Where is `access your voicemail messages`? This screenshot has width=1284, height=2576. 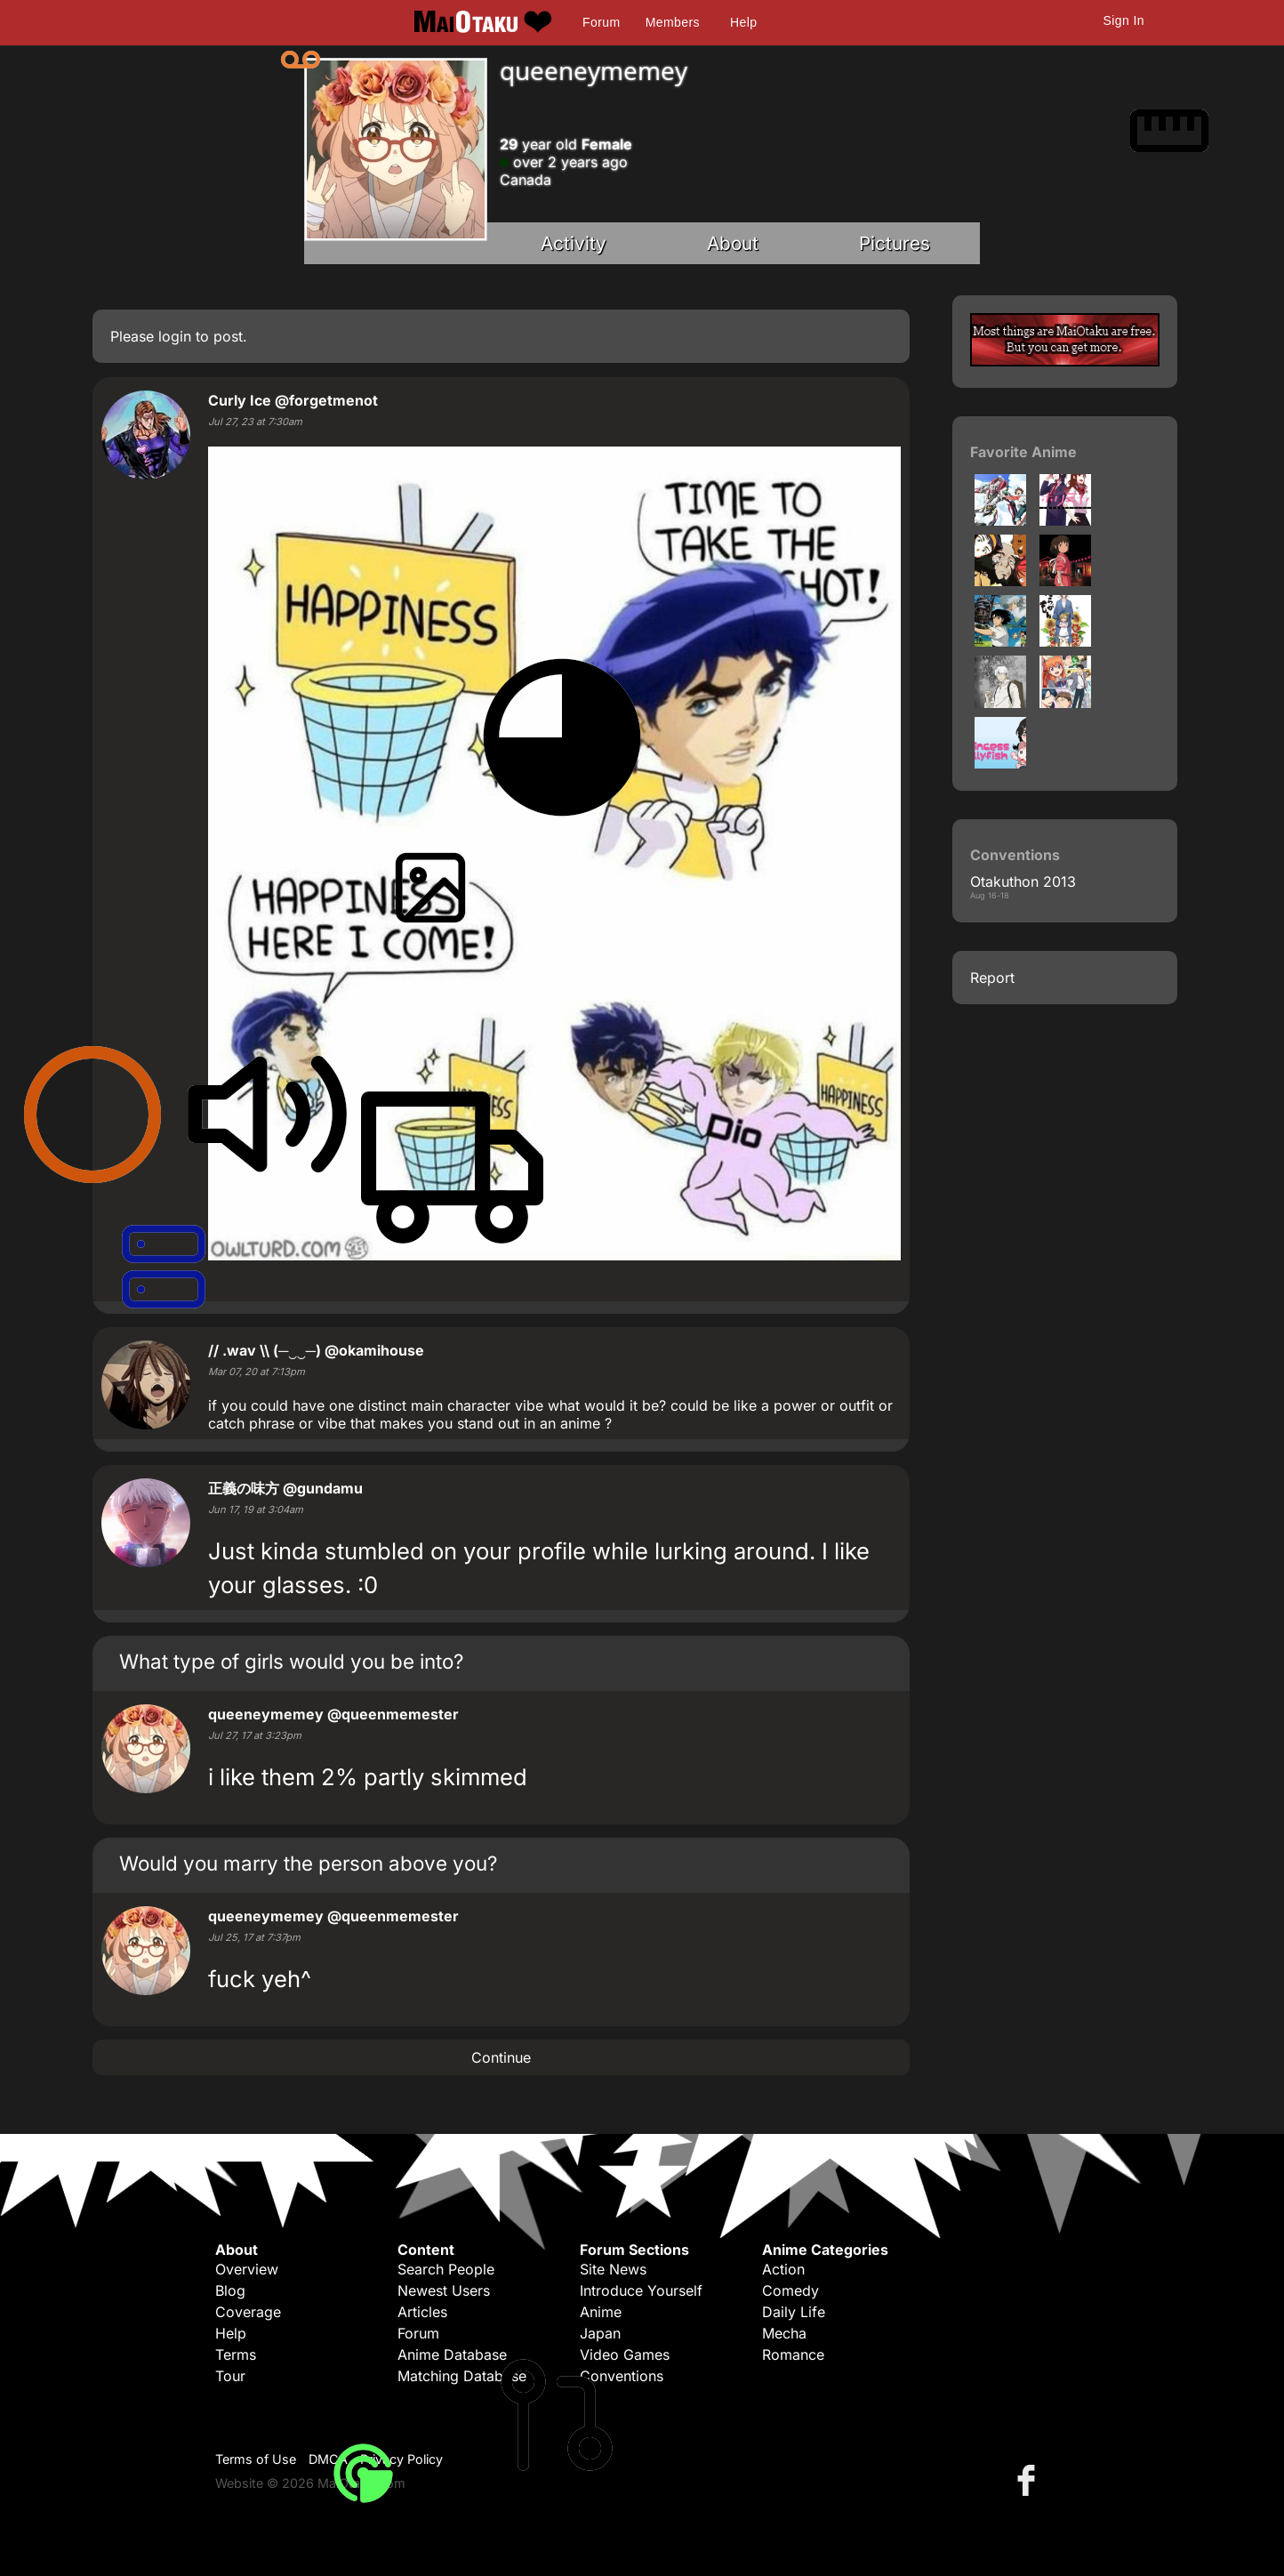 access your voicemail messages is located at coordinates (301, 60).